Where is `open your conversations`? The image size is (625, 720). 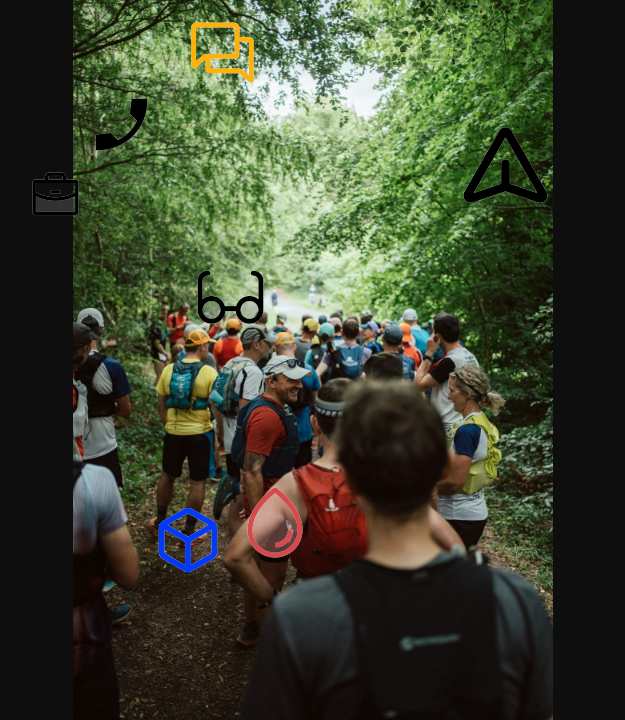 open your conversations is located at coordinates (222, 51).